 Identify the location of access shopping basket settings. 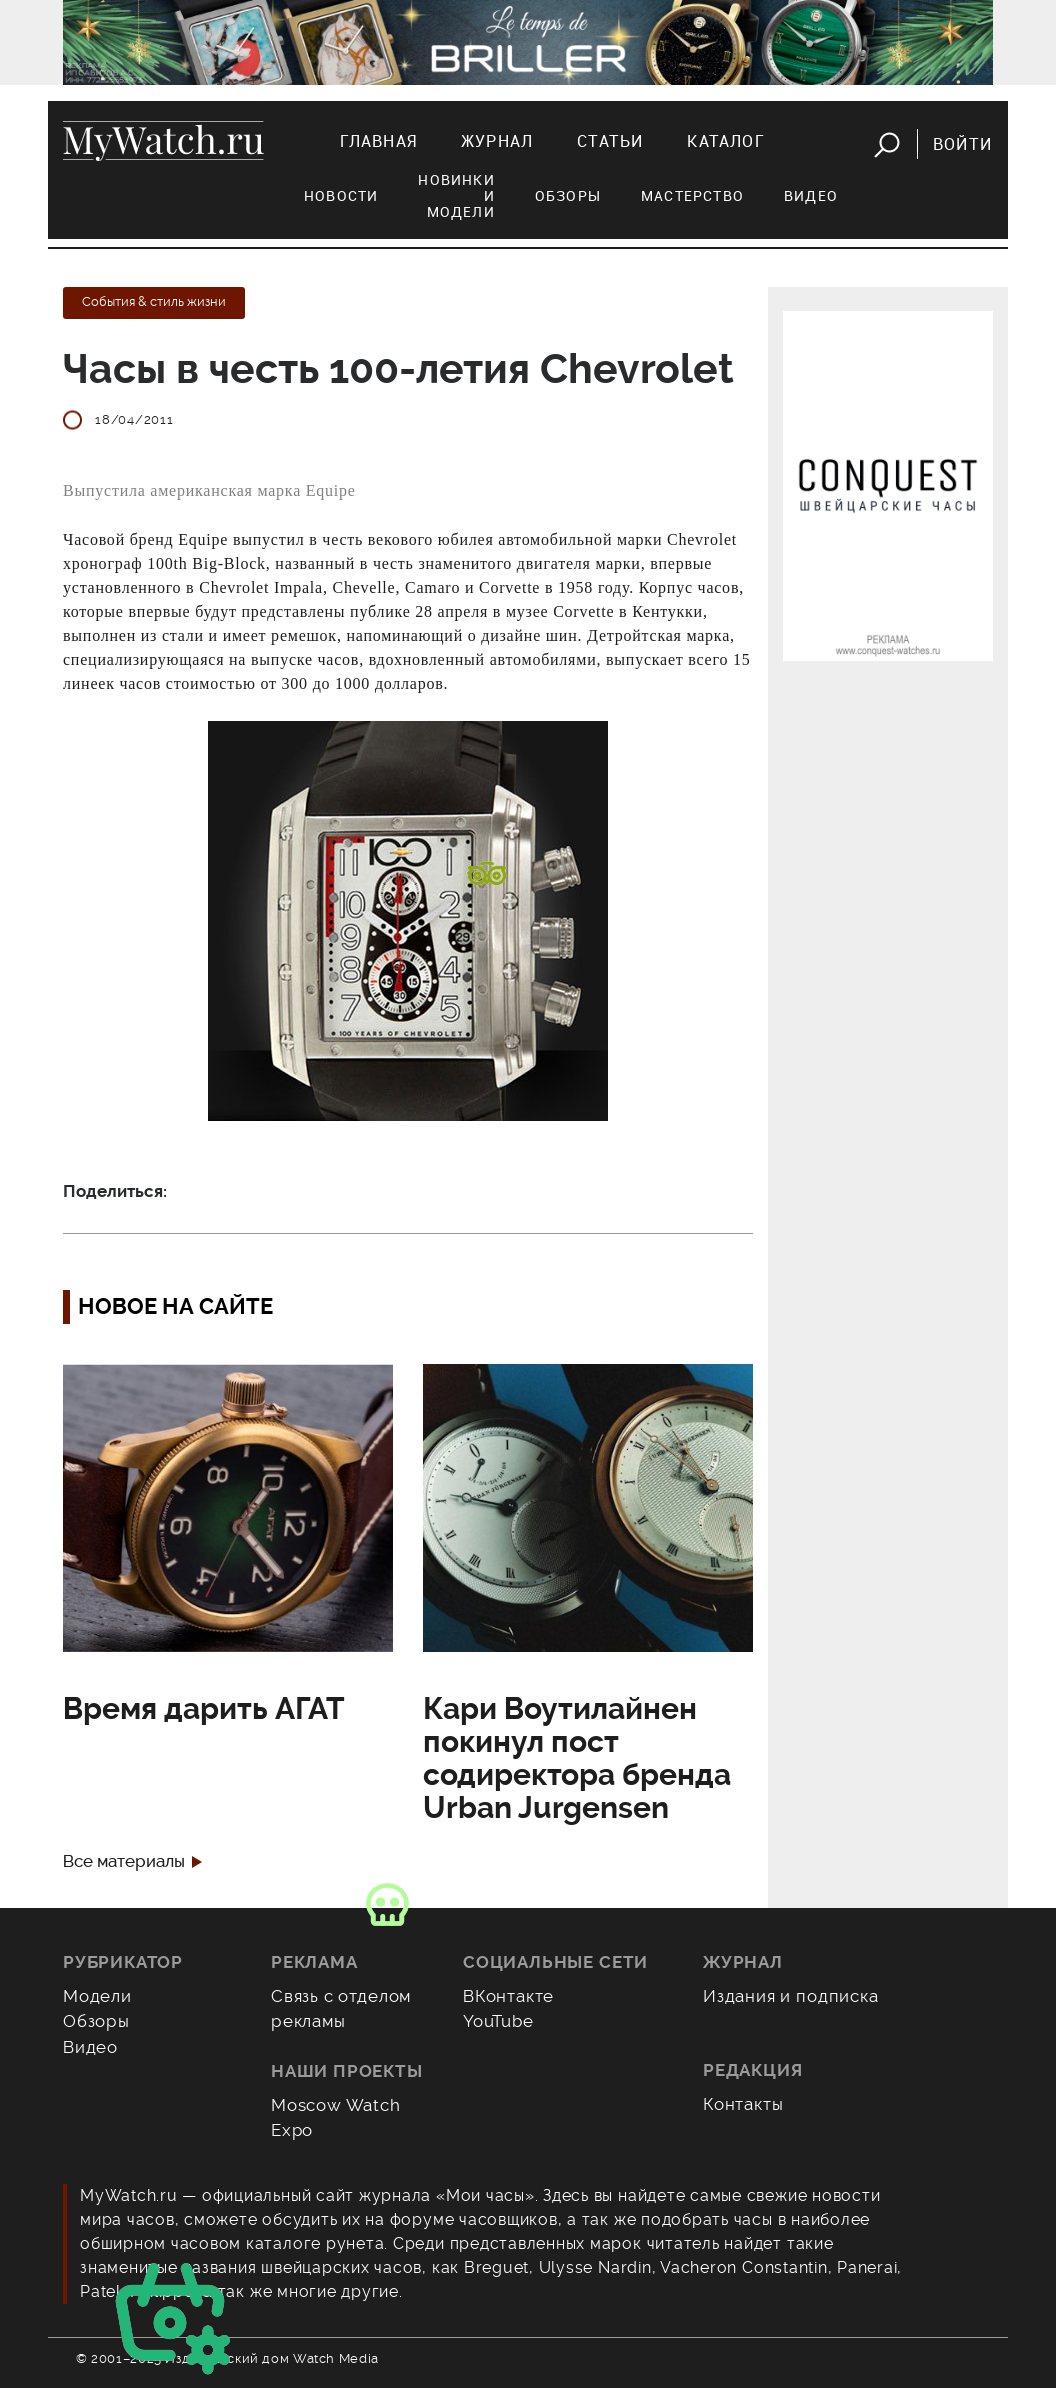
(170, 2312).